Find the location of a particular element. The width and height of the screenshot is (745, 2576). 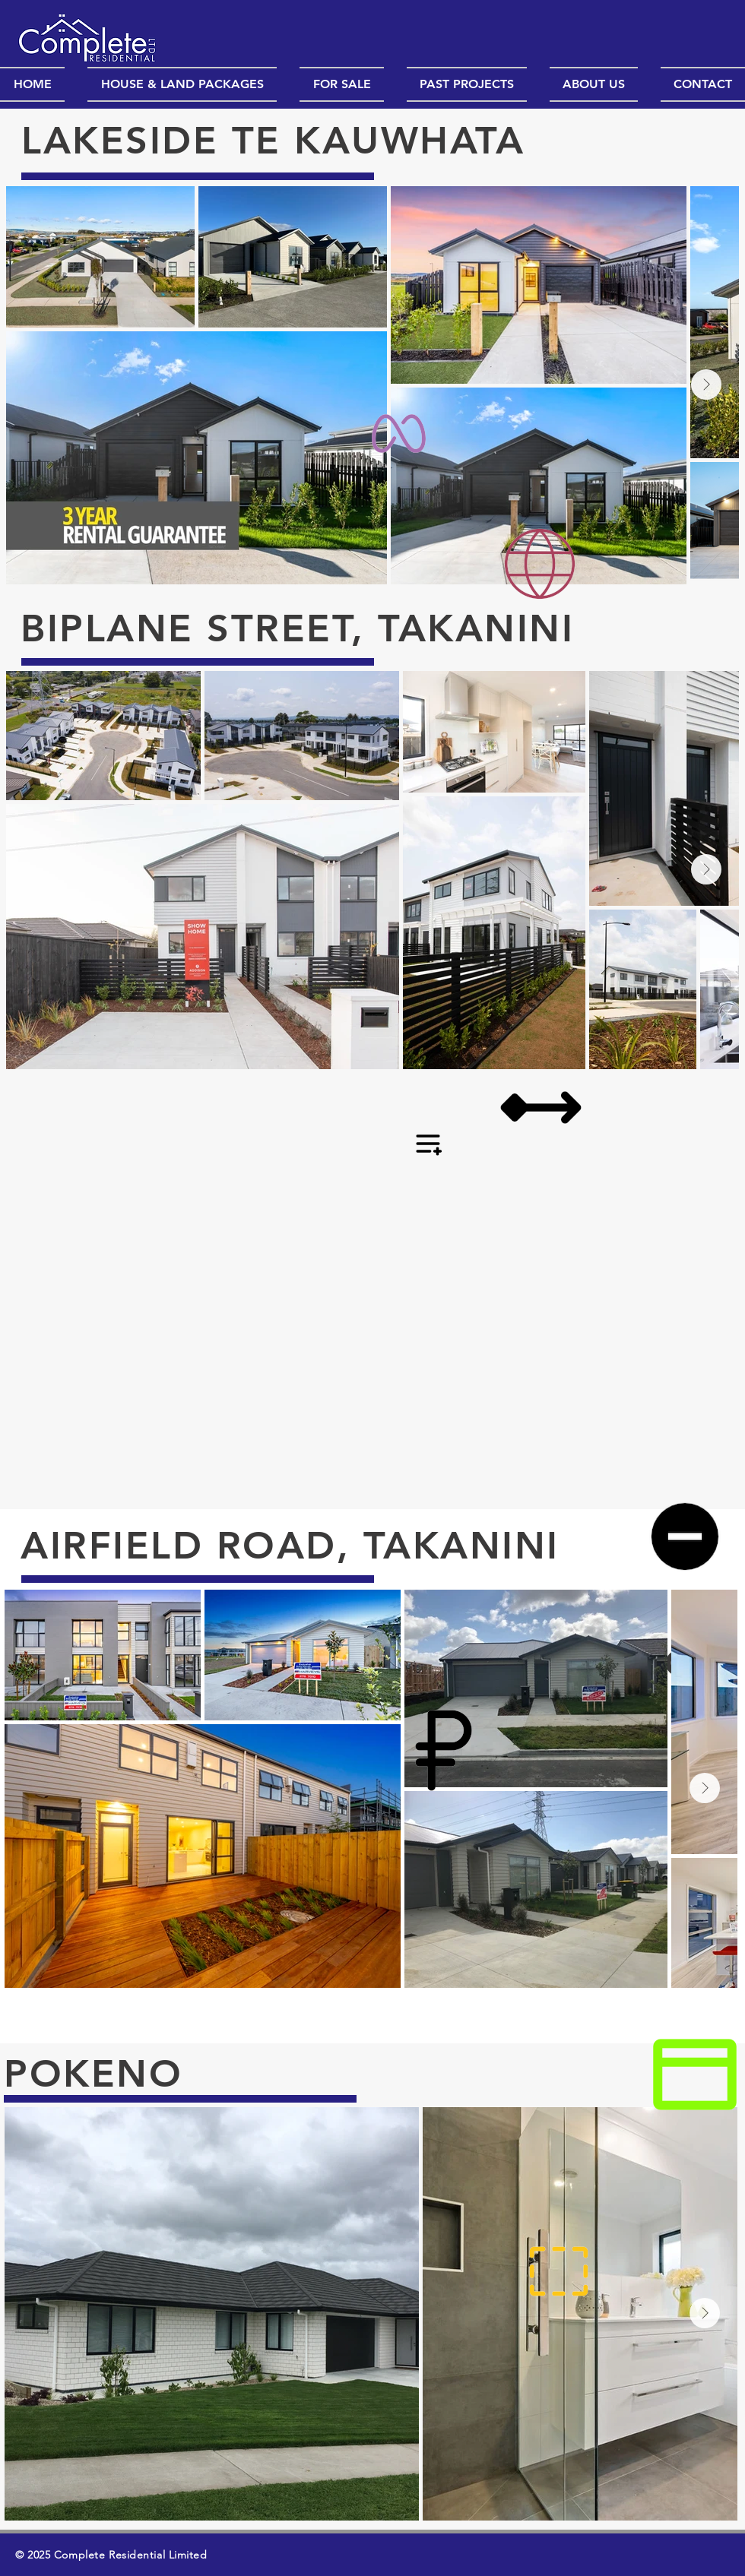

meta company logo is located at coordinates (398, 433).